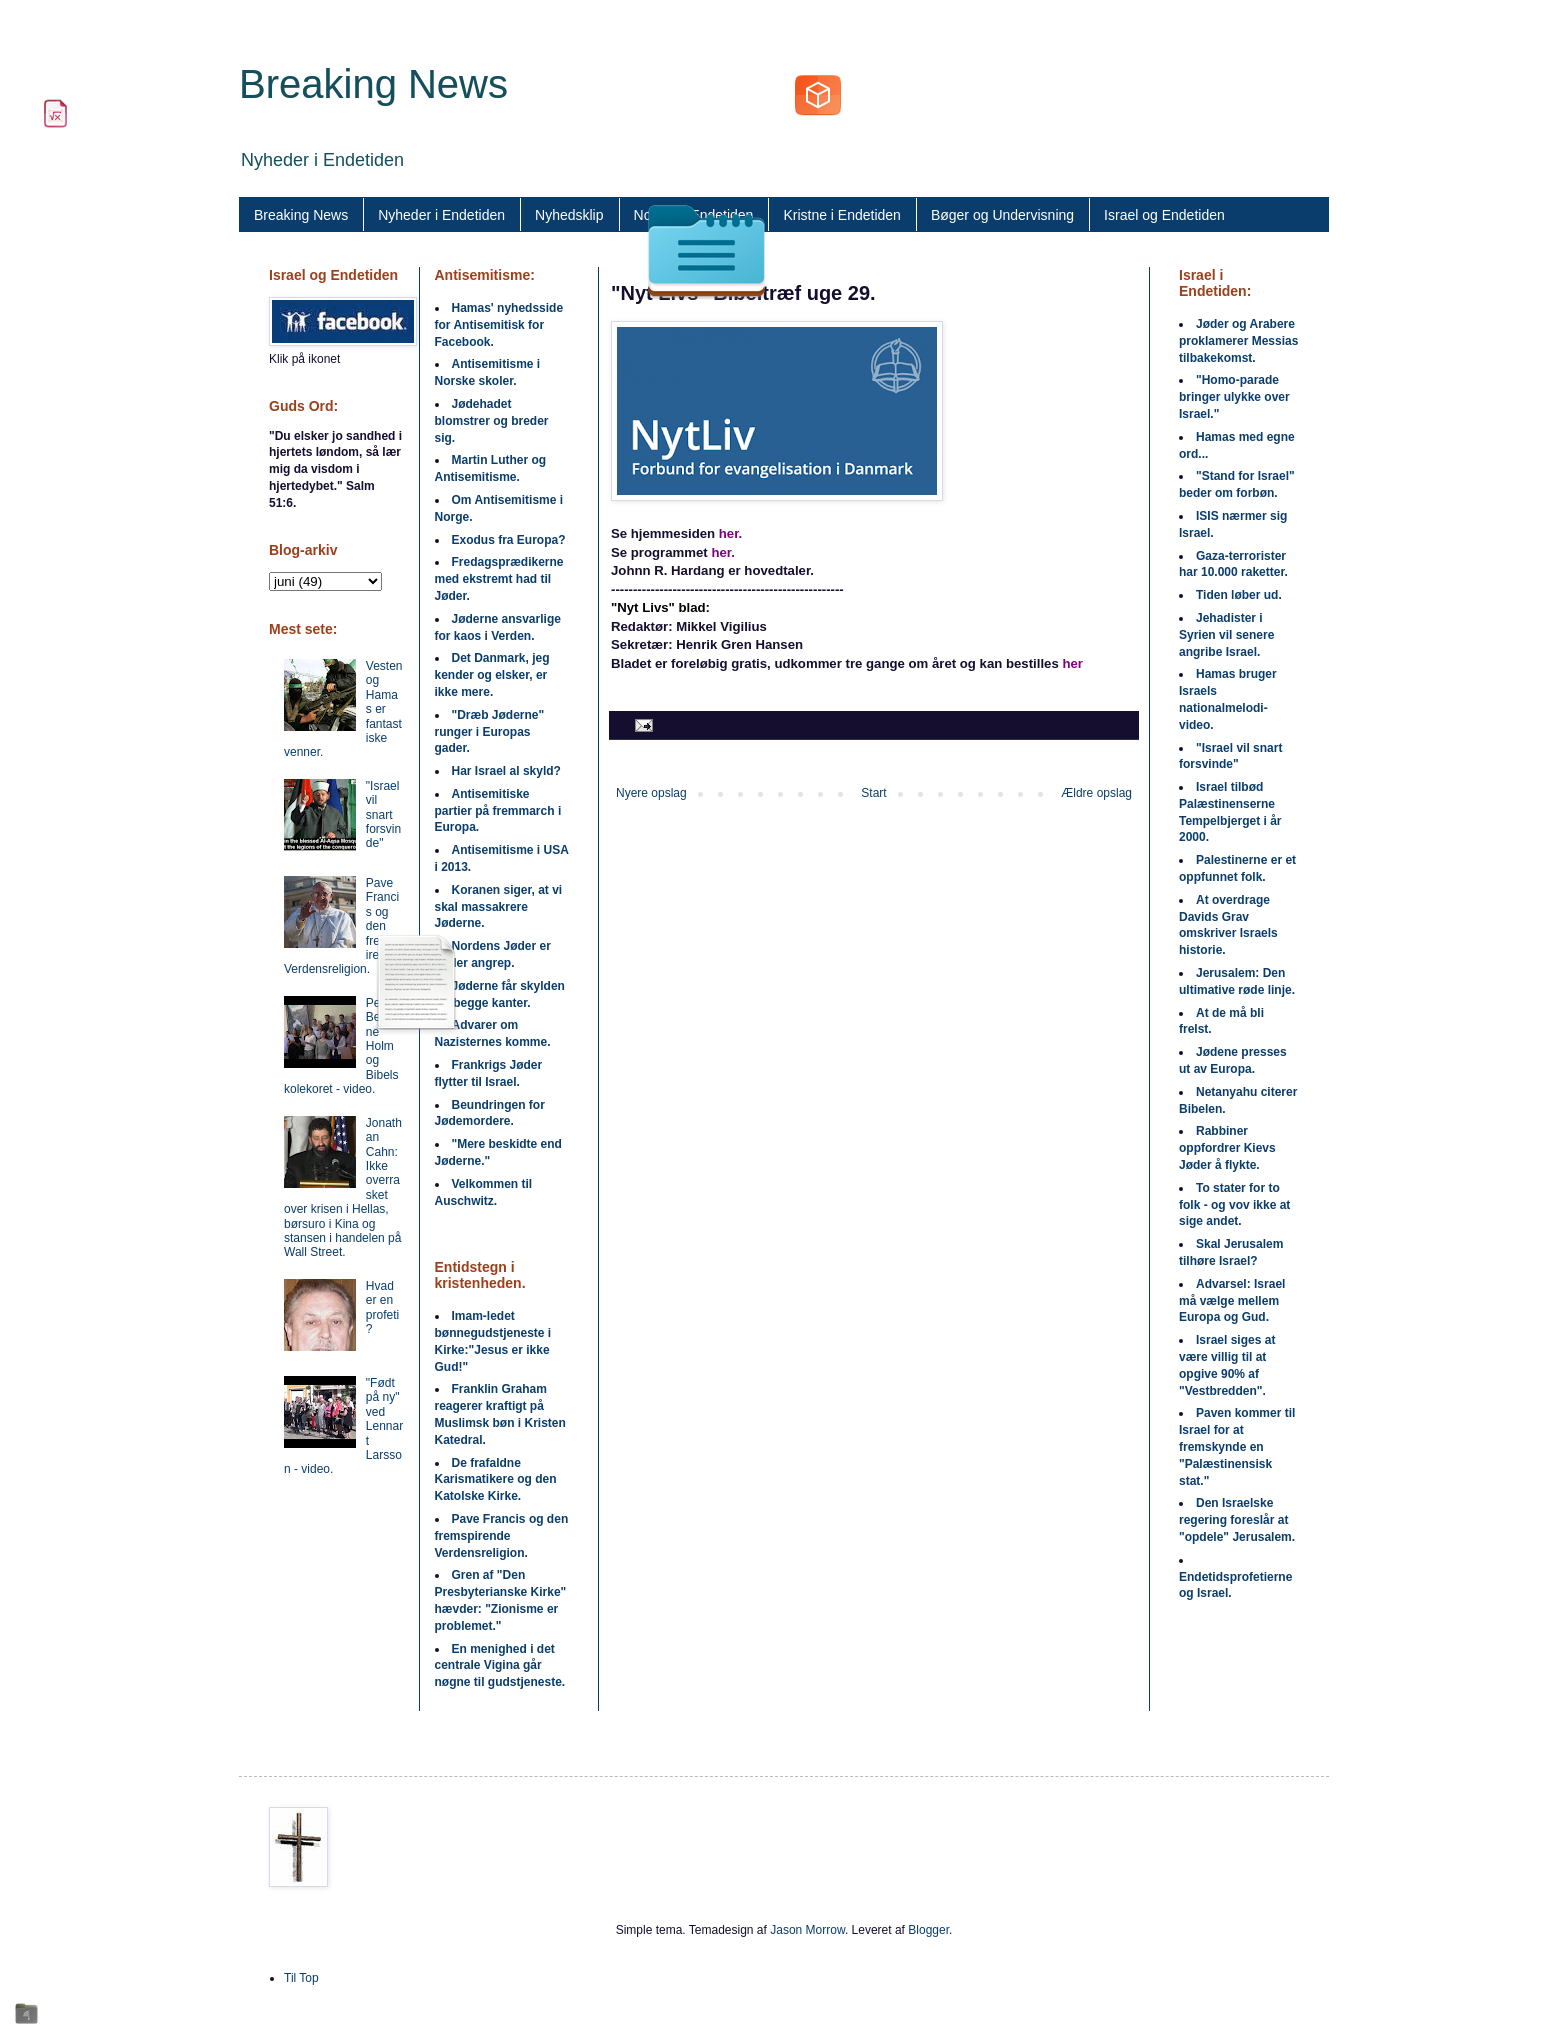 The image size is (1568, 2028). Describe the element at coordinates (55, 113) in the screenshot. I see `libreoffice math formula file` at that location.